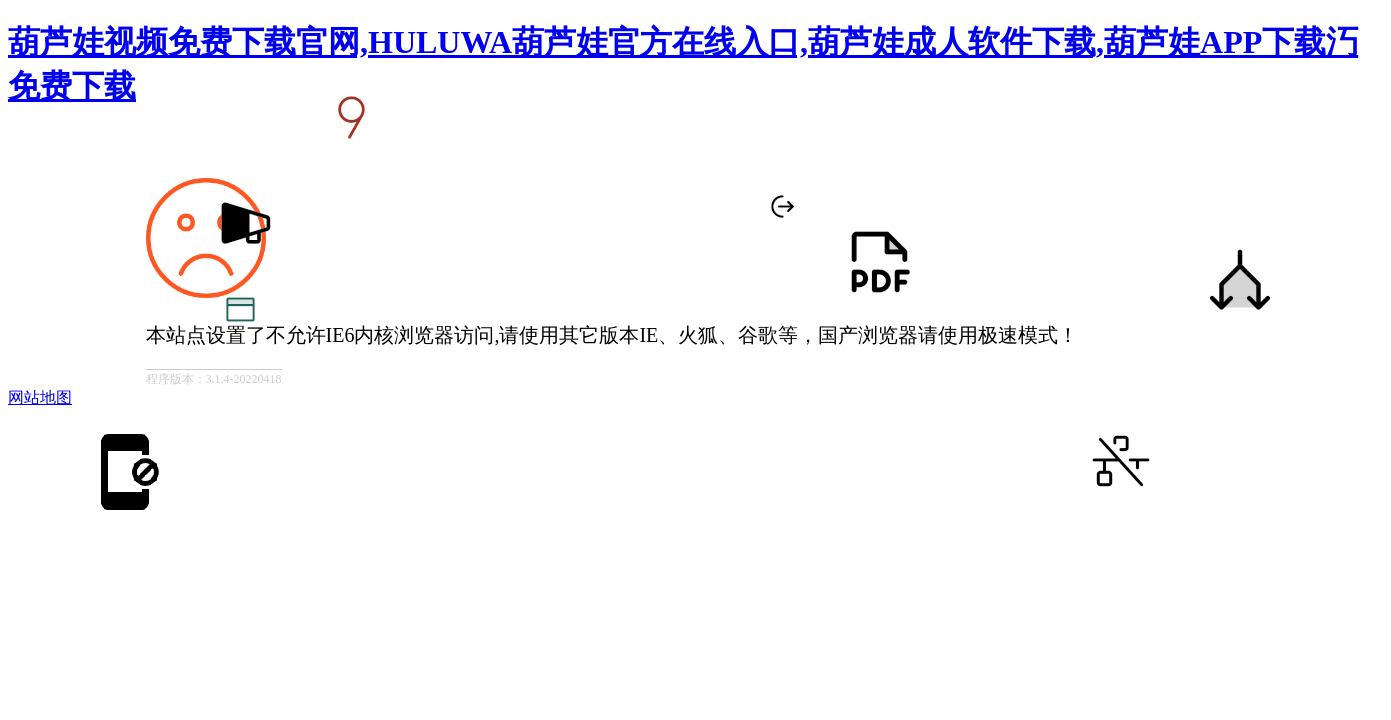 Image resolution: width=1391 pixels, height=720 pixels. Describe the element at coordinates (351, 117) in the screenshot. I see `indicates the number nine in a list or sequence` at that location.